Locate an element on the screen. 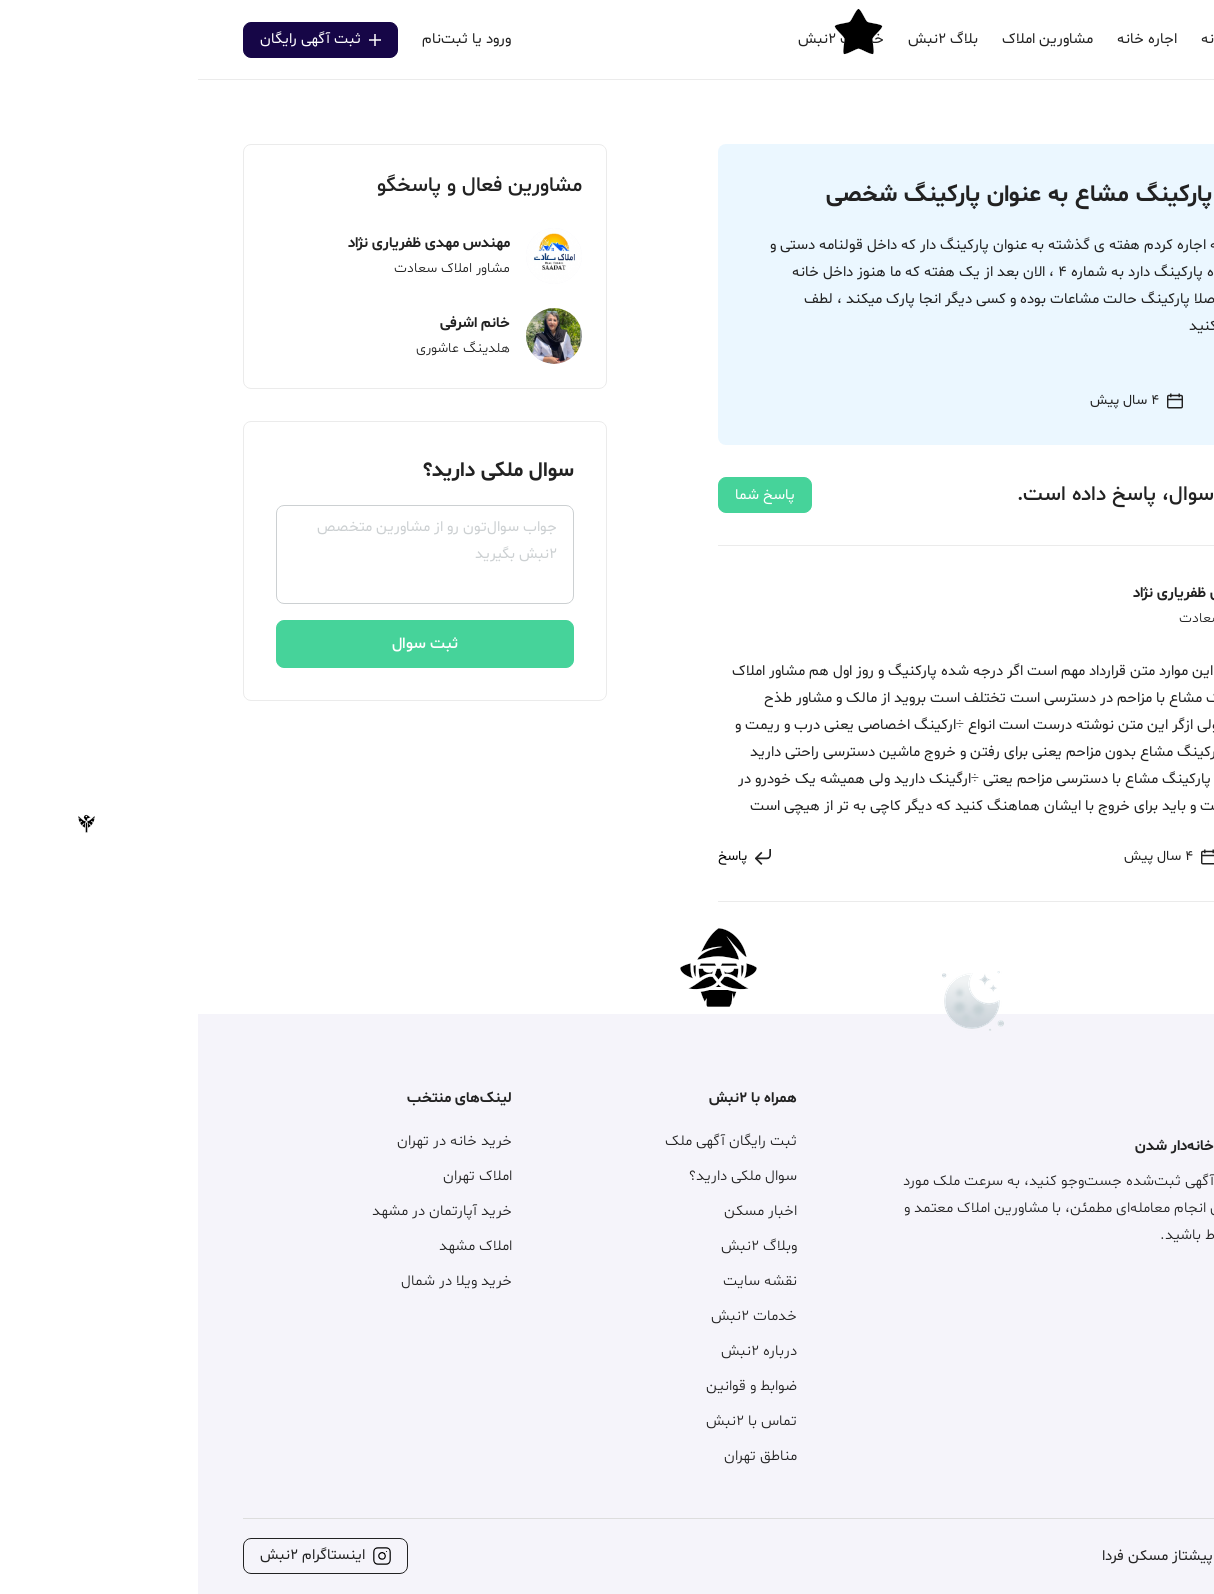 Image resolution: width=1214 pixels, height=1594 pixels. indicates clear night weather conditions is located at coordinates (973, 1001).